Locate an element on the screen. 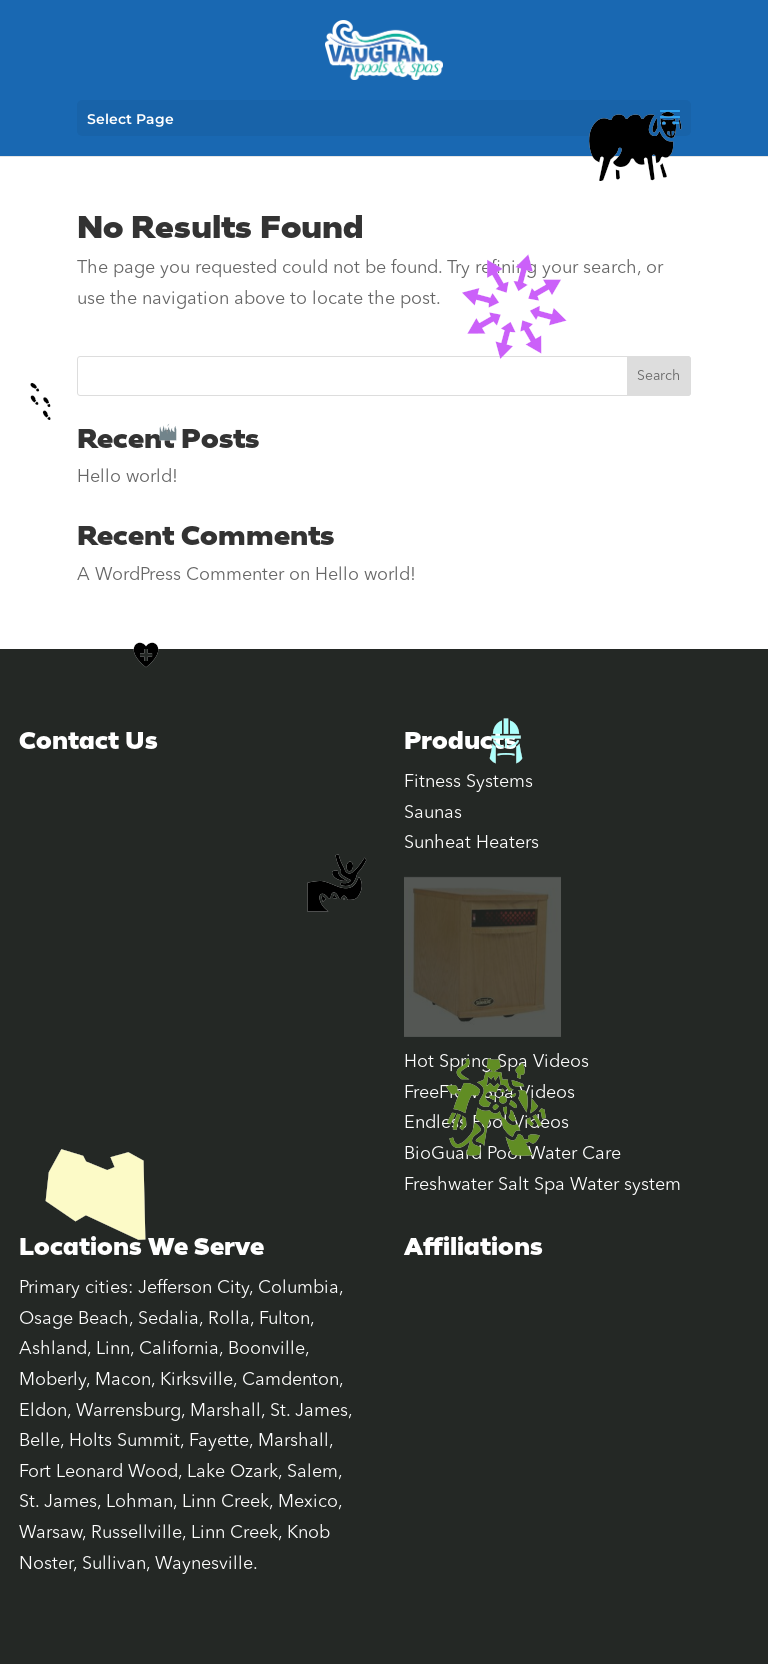 The width and height of the screenshot is (768, 1664). add to favorites is located at coordinates (146, 655).